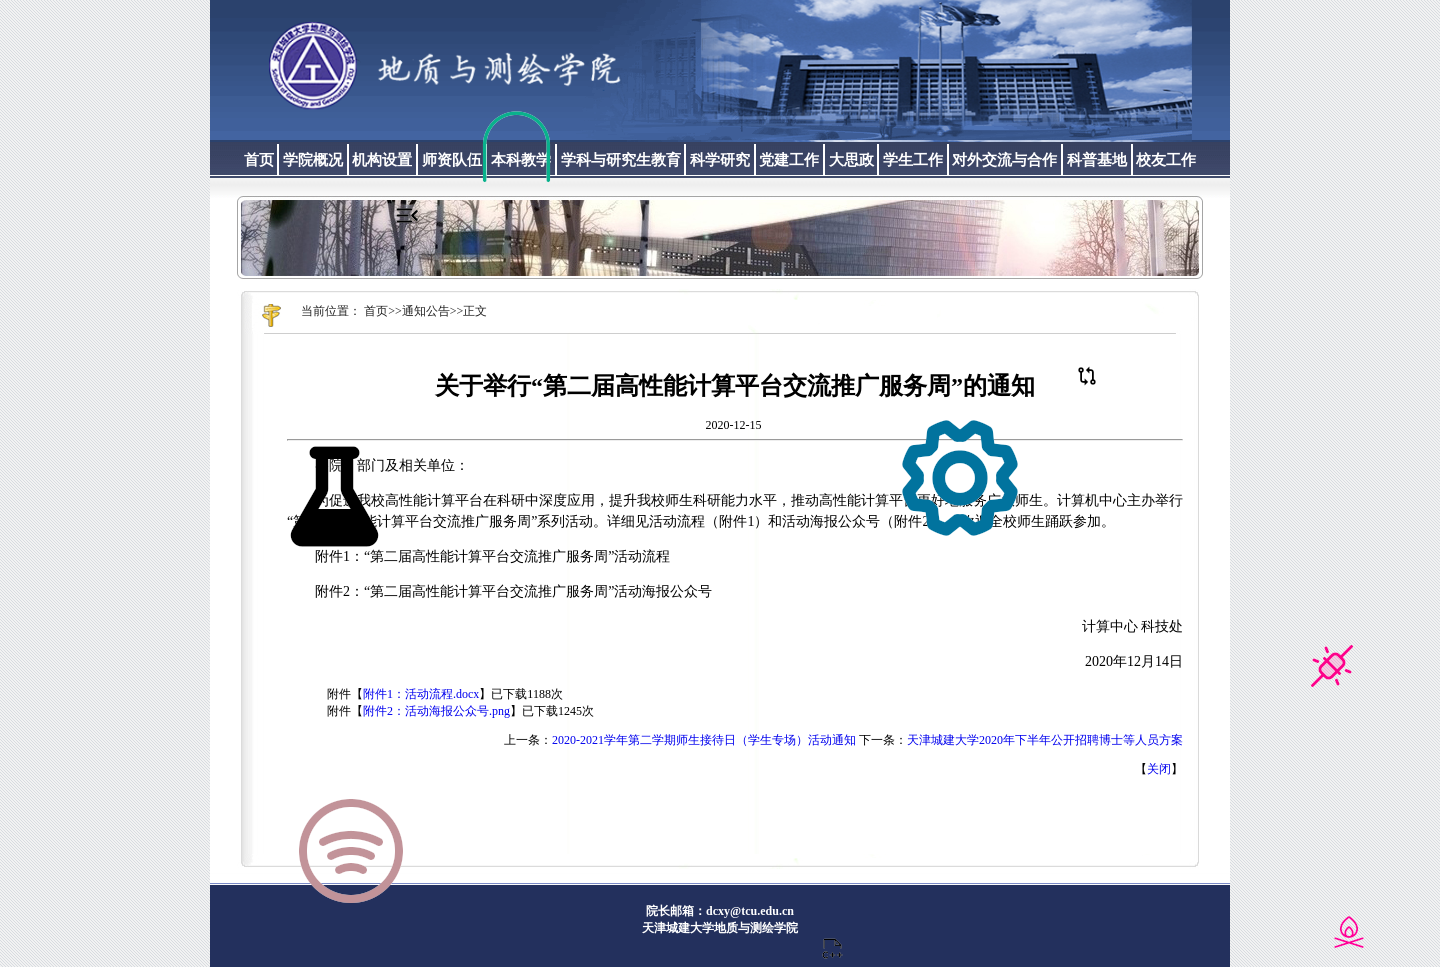 The height and width of the screenshot is (967, 1440). Describe the element at coordinates (1349, 932) in the screenshot. I see `access outdoor or camping-related features` at that location.